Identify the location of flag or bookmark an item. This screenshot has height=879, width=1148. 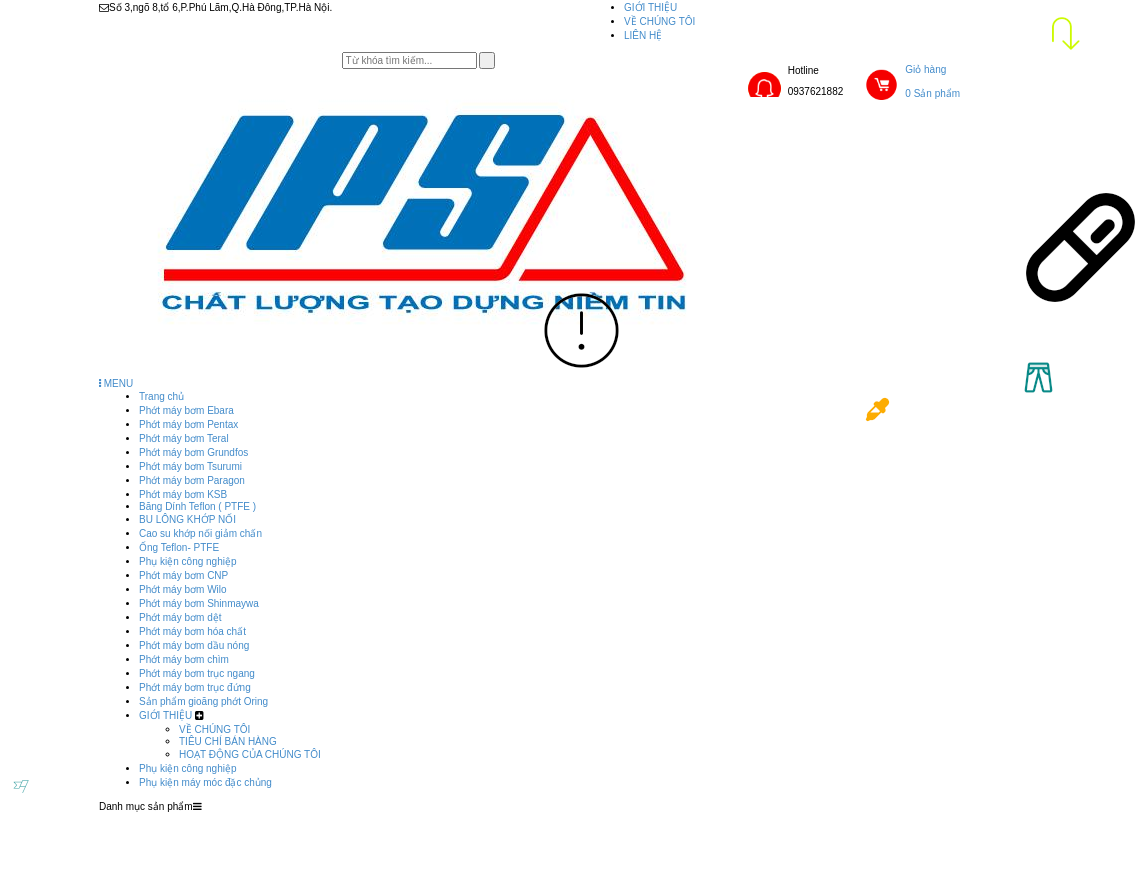
(21, 786).